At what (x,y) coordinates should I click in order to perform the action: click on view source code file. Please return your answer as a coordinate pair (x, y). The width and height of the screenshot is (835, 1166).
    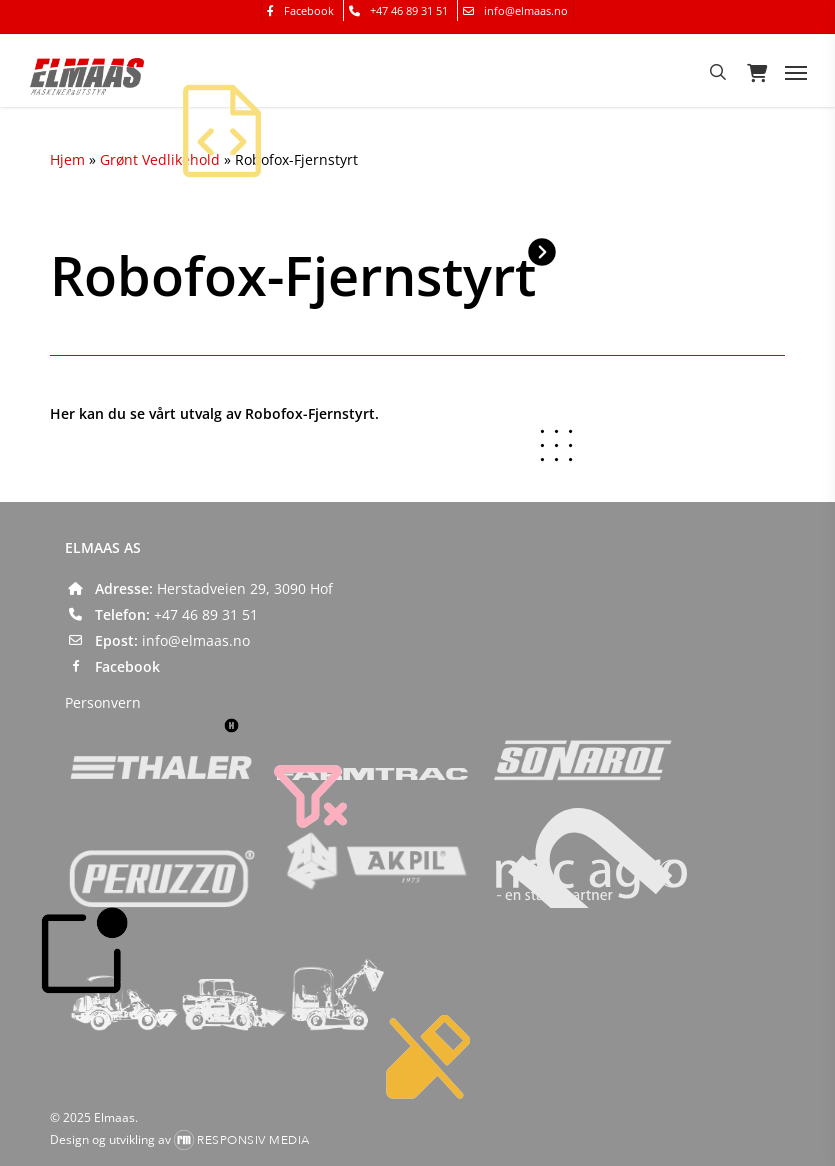
    Looking at the image, I should click on (222, 131).